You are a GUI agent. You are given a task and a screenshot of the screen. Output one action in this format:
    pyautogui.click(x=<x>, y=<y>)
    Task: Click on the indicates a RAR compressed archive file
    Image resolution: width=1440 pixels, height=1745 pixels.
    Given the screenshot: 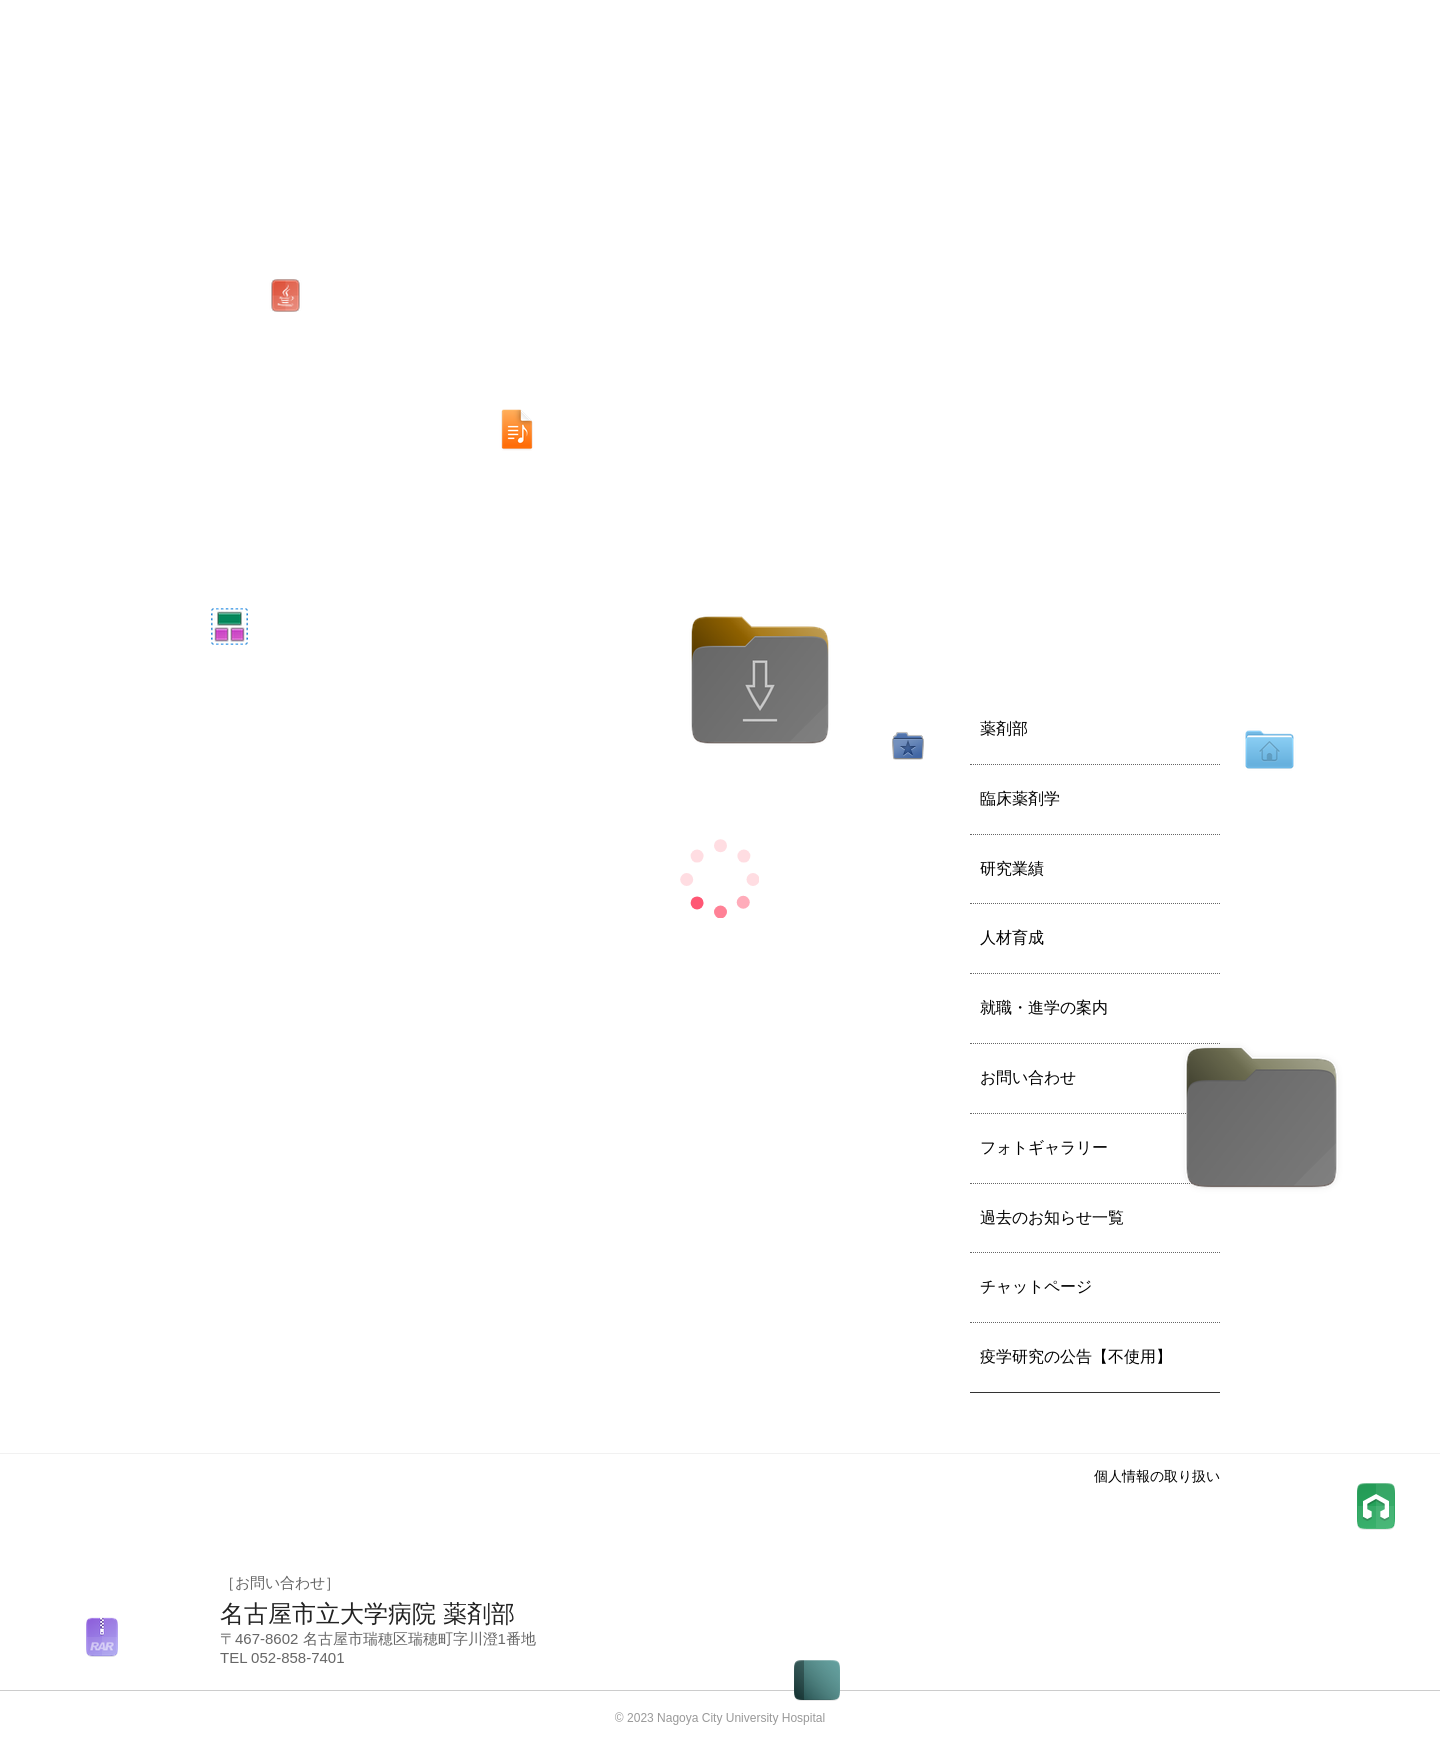 What is the action you would take?
    pyautogui.click(x=102, y=1637)
    